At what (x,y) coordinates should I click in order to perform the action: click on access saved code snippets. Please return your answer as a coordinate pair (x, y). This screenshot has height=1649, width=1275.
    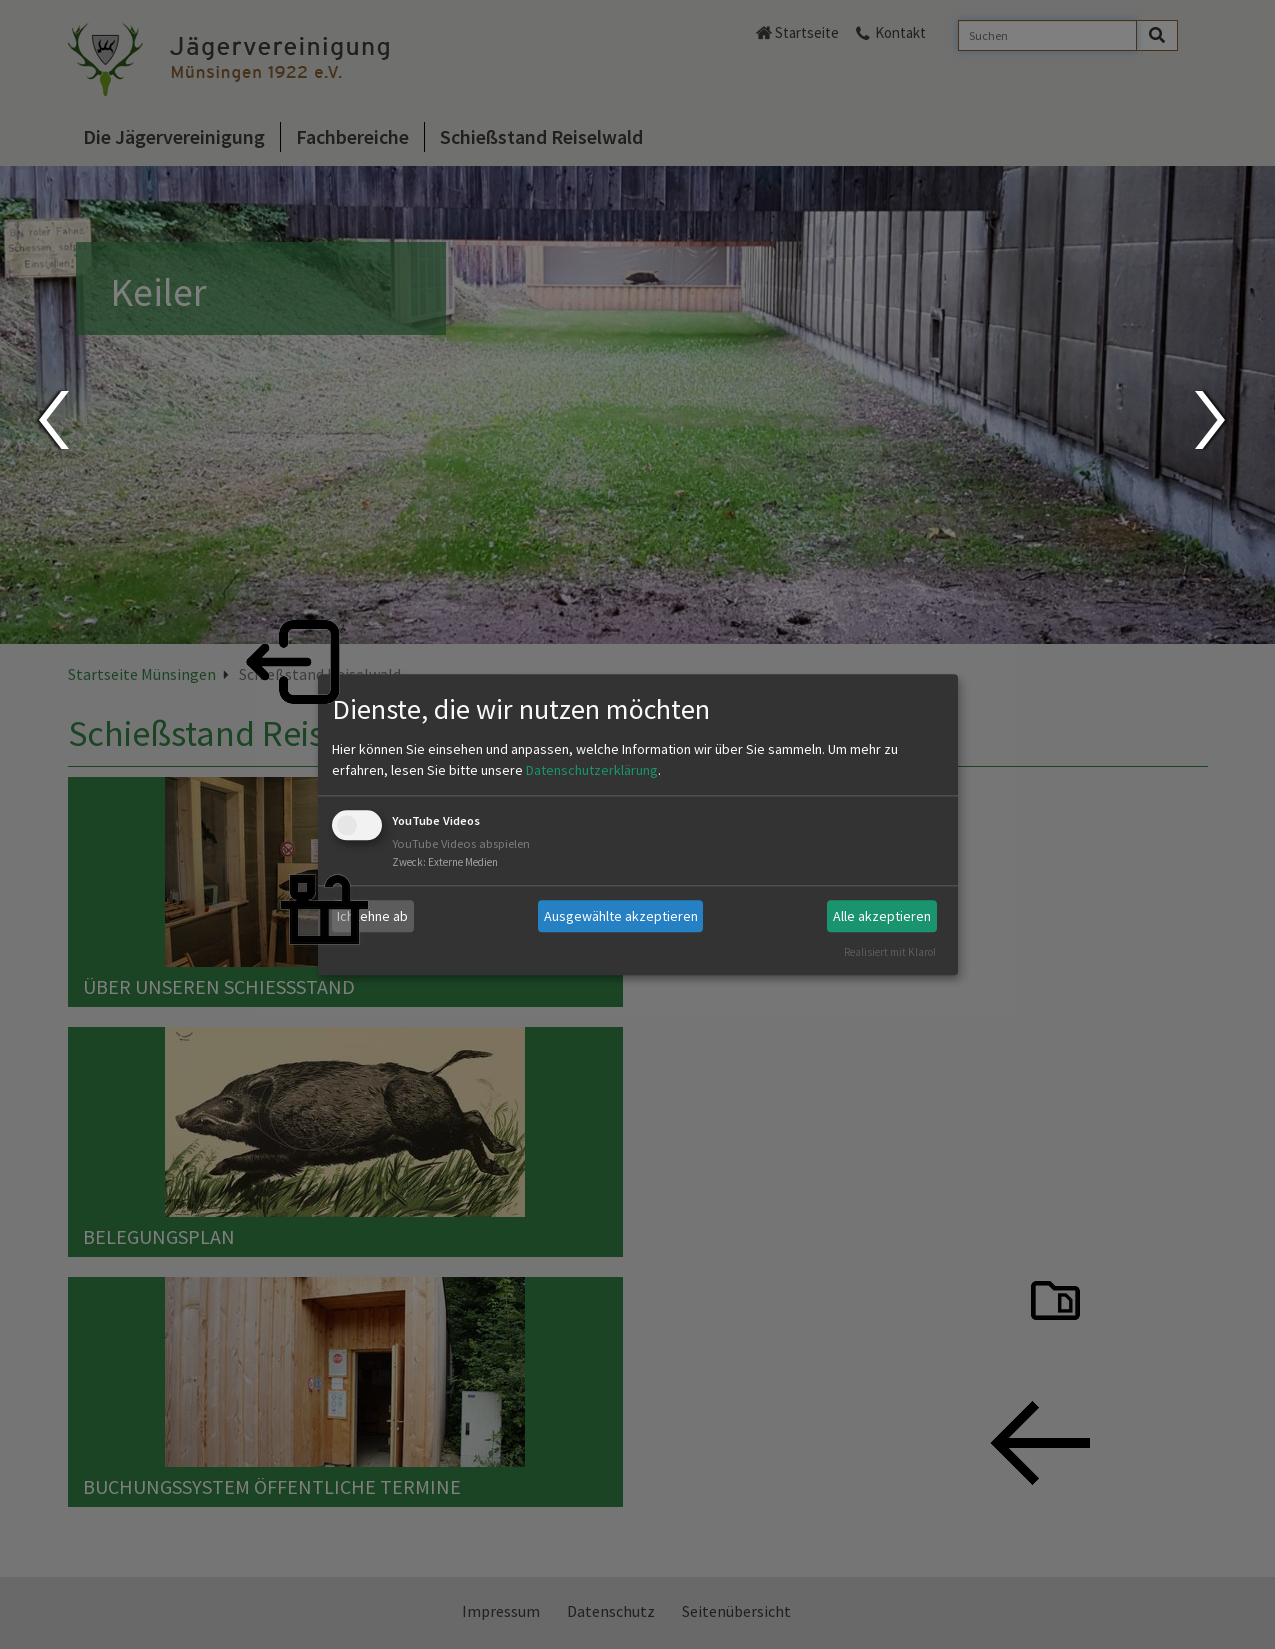
    Looking at the image, I should click on (1055, 1300).